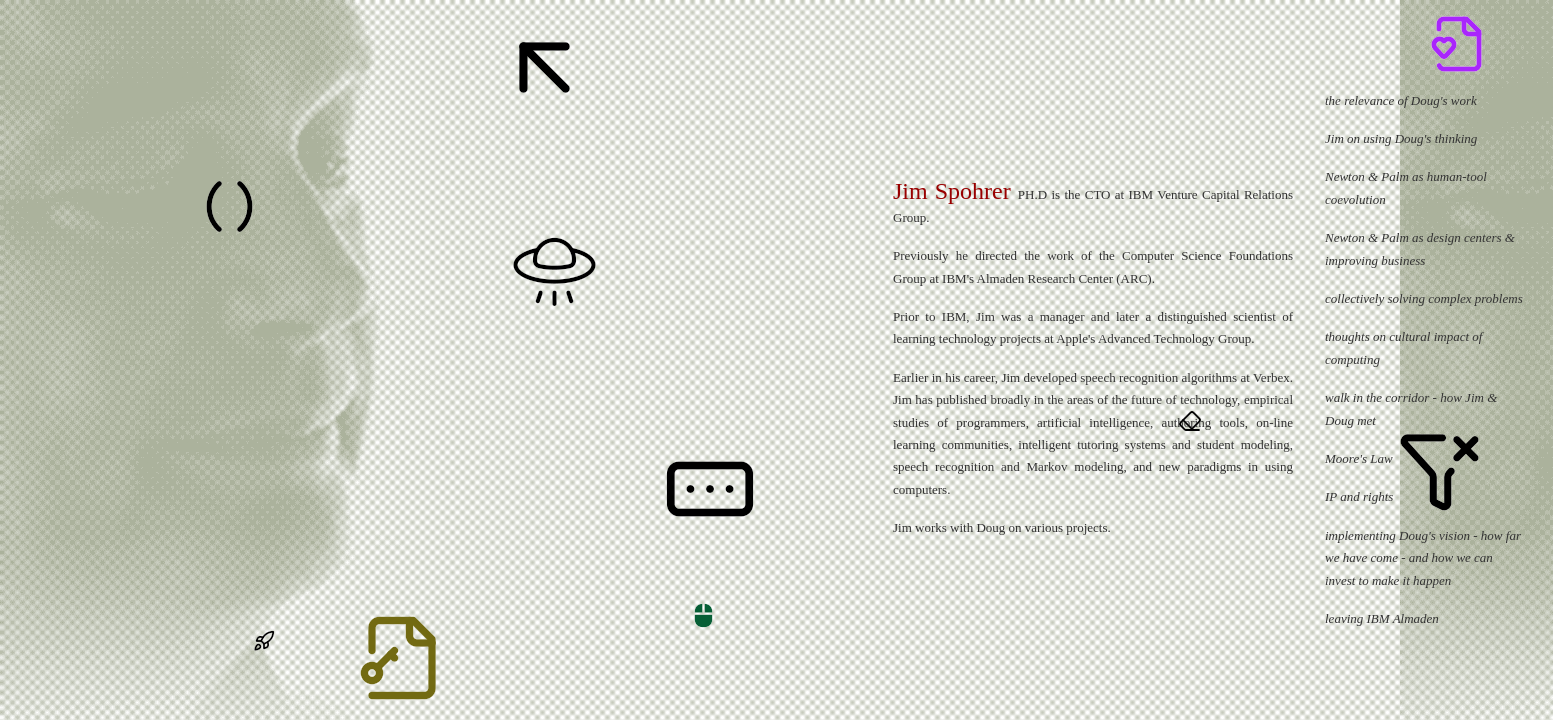 The height and width of the screenshot is (720, 1553). Describe the element at coordinates (1190, 421) in the screenshot. I see `erase or clear content` at that location.